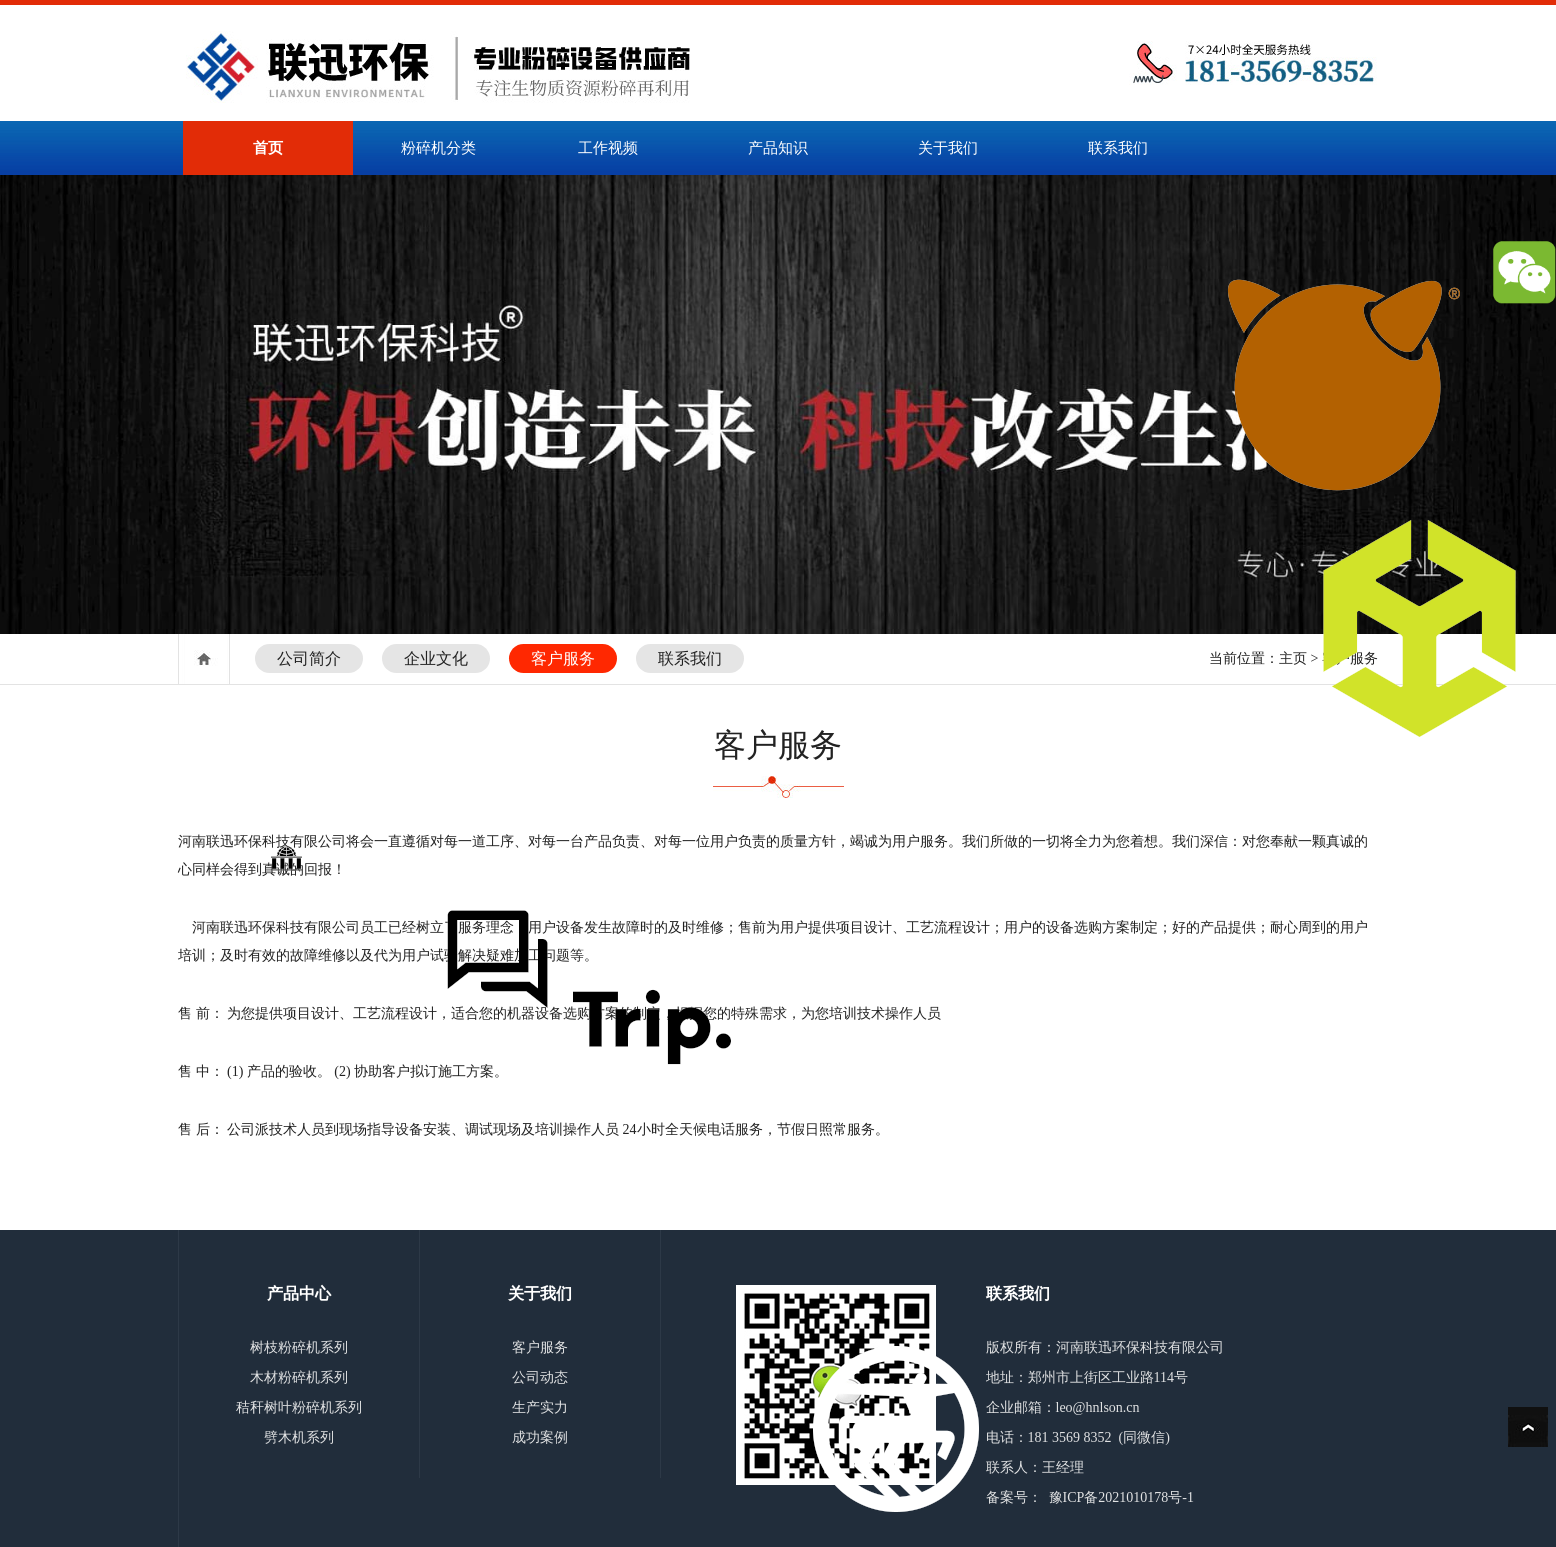 The image size is (1556, 1547). Describe the element at coordinates (1419, 628) in the screenshot. I see `unity game engine logo` at that location.